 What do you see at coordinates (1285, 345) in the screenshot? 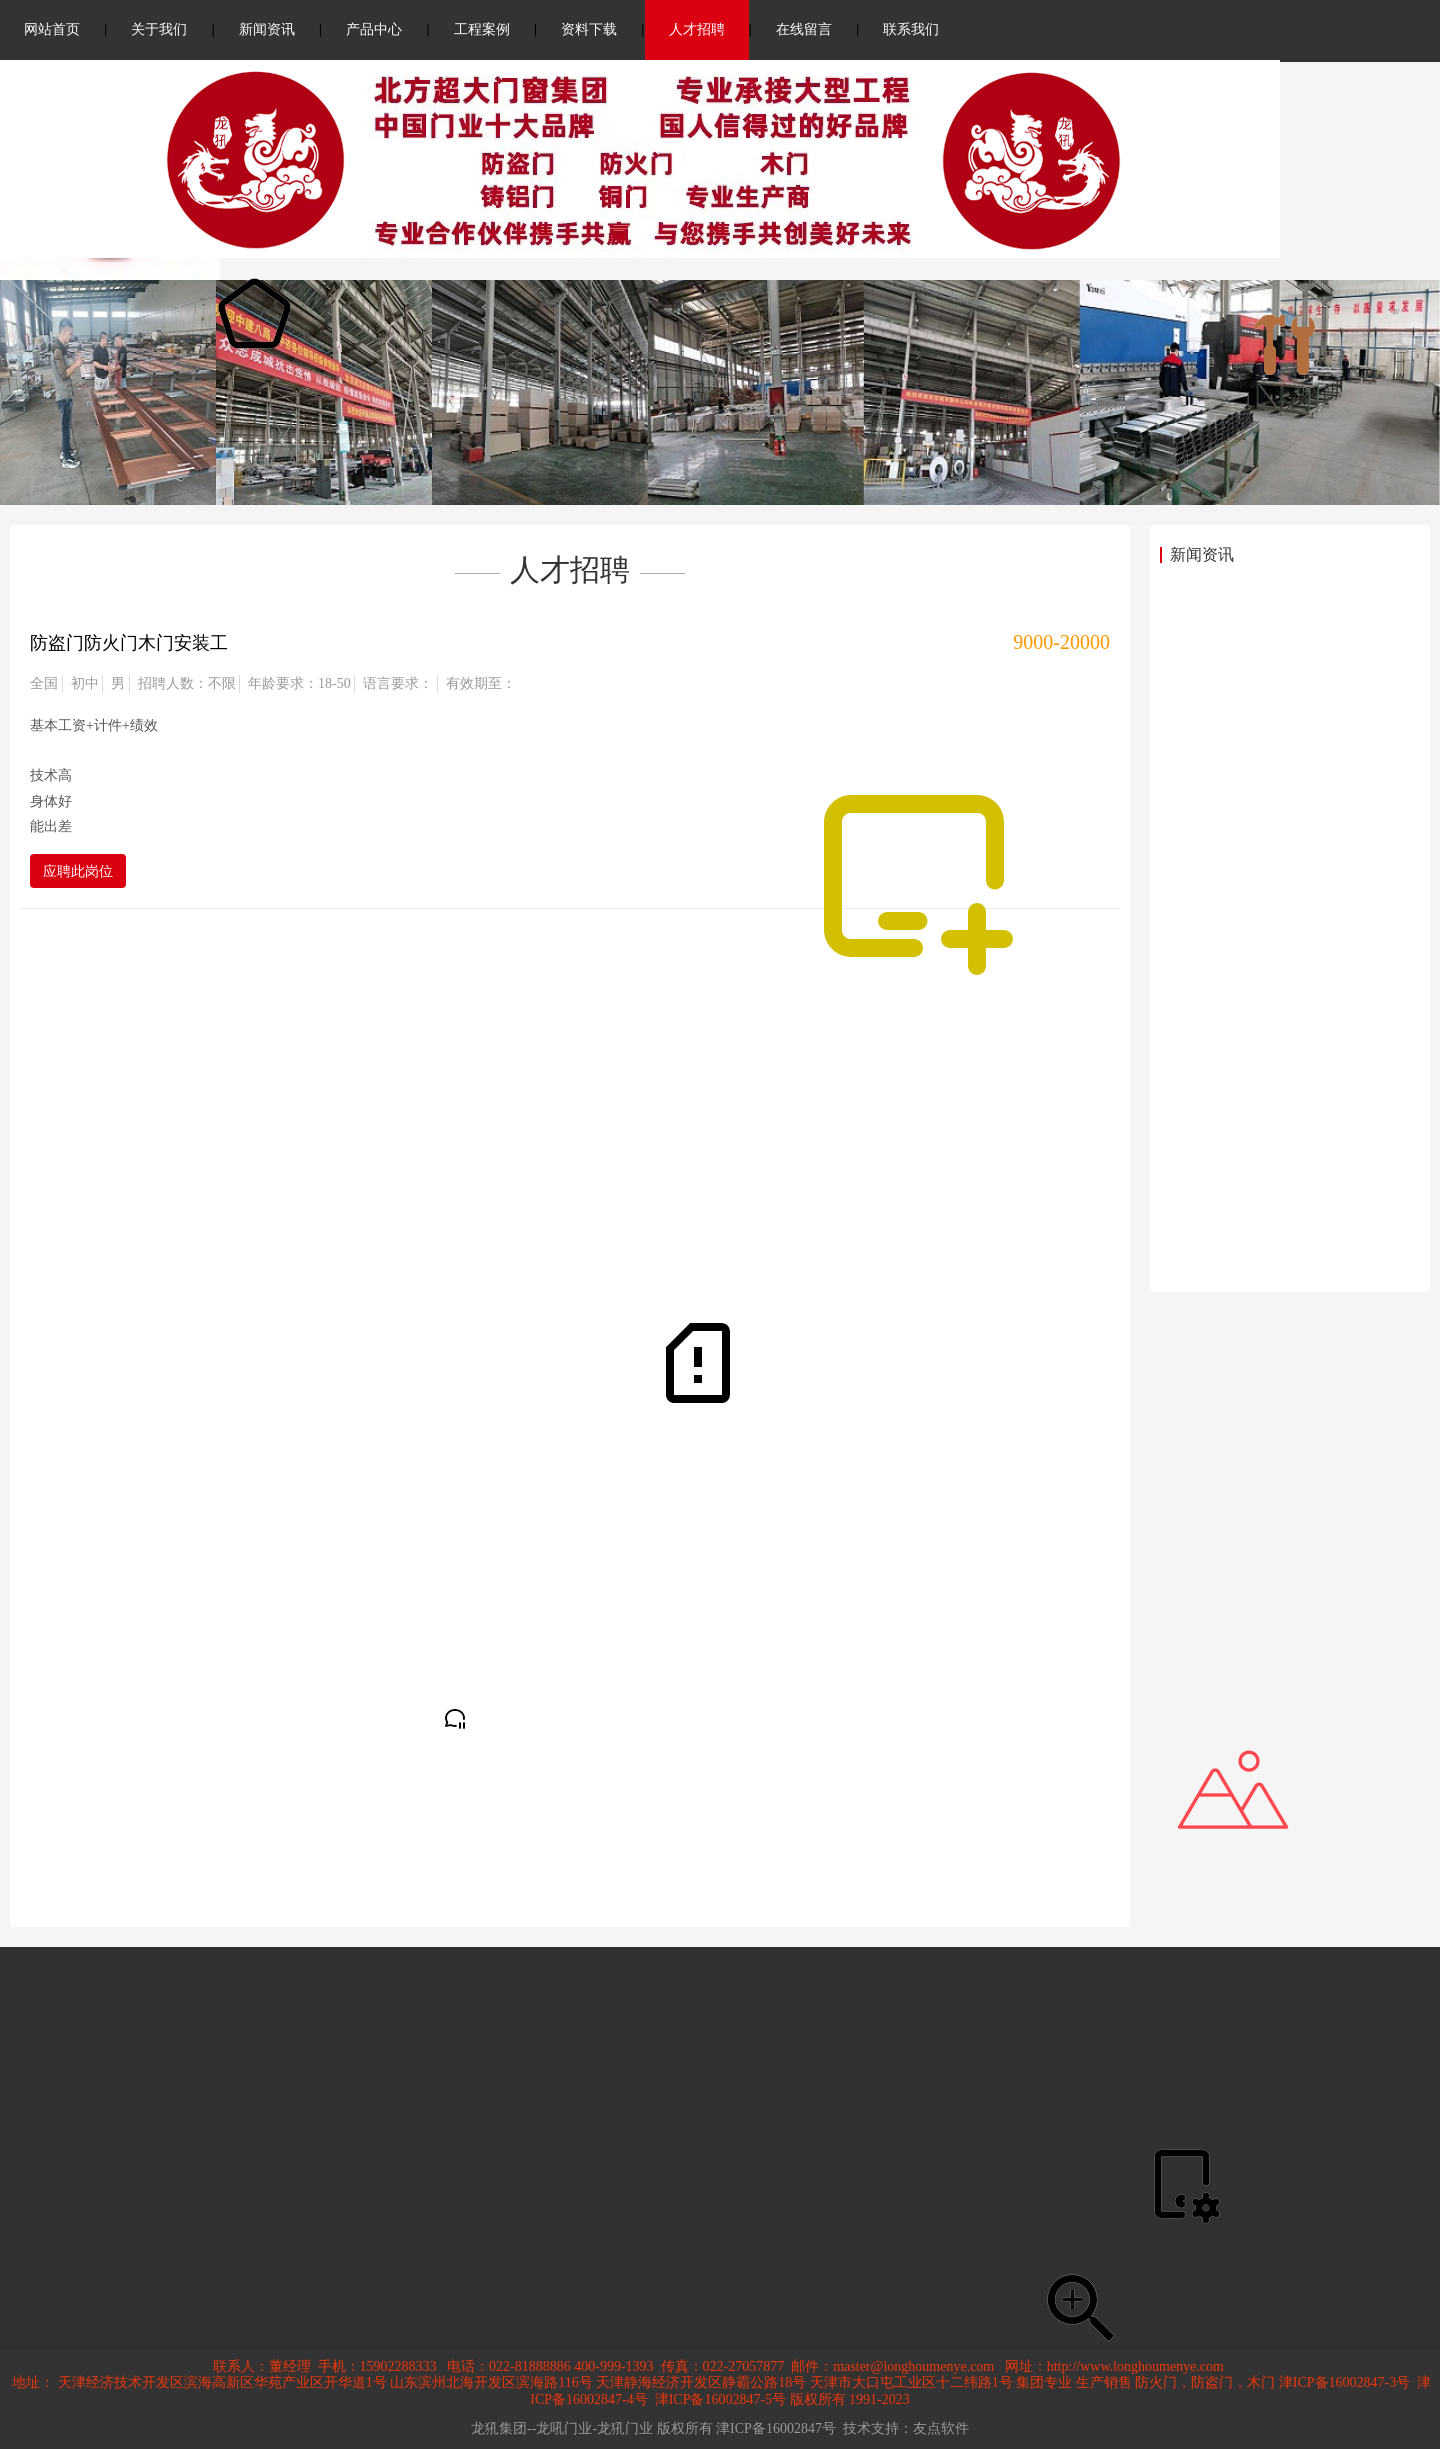
I see `access settings or configuration options` at bounding box center [1285, 345].